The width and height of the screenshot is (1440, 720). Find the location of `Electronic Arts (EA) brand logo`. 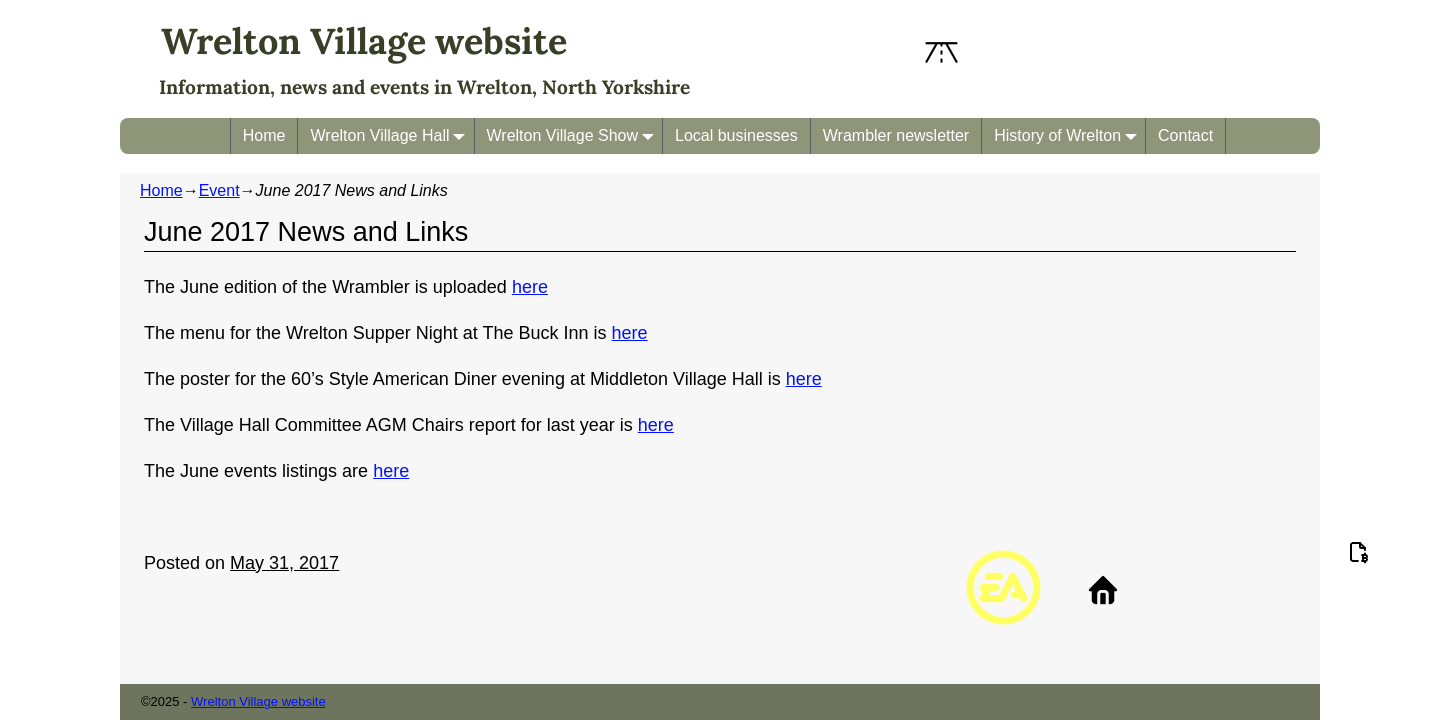

Electronic Arts (EA) brand logo is located at coordinates (1003, 587).